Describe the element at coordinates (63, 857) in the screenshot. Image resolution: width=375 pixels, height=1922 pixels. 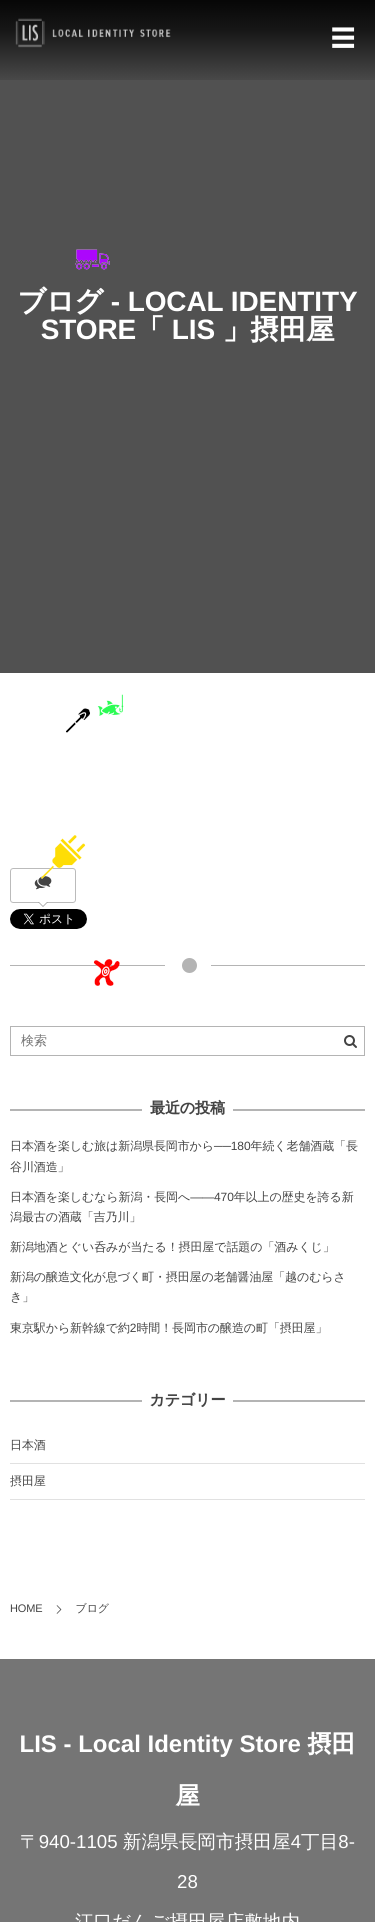
I see `connect to a power source` at that location.